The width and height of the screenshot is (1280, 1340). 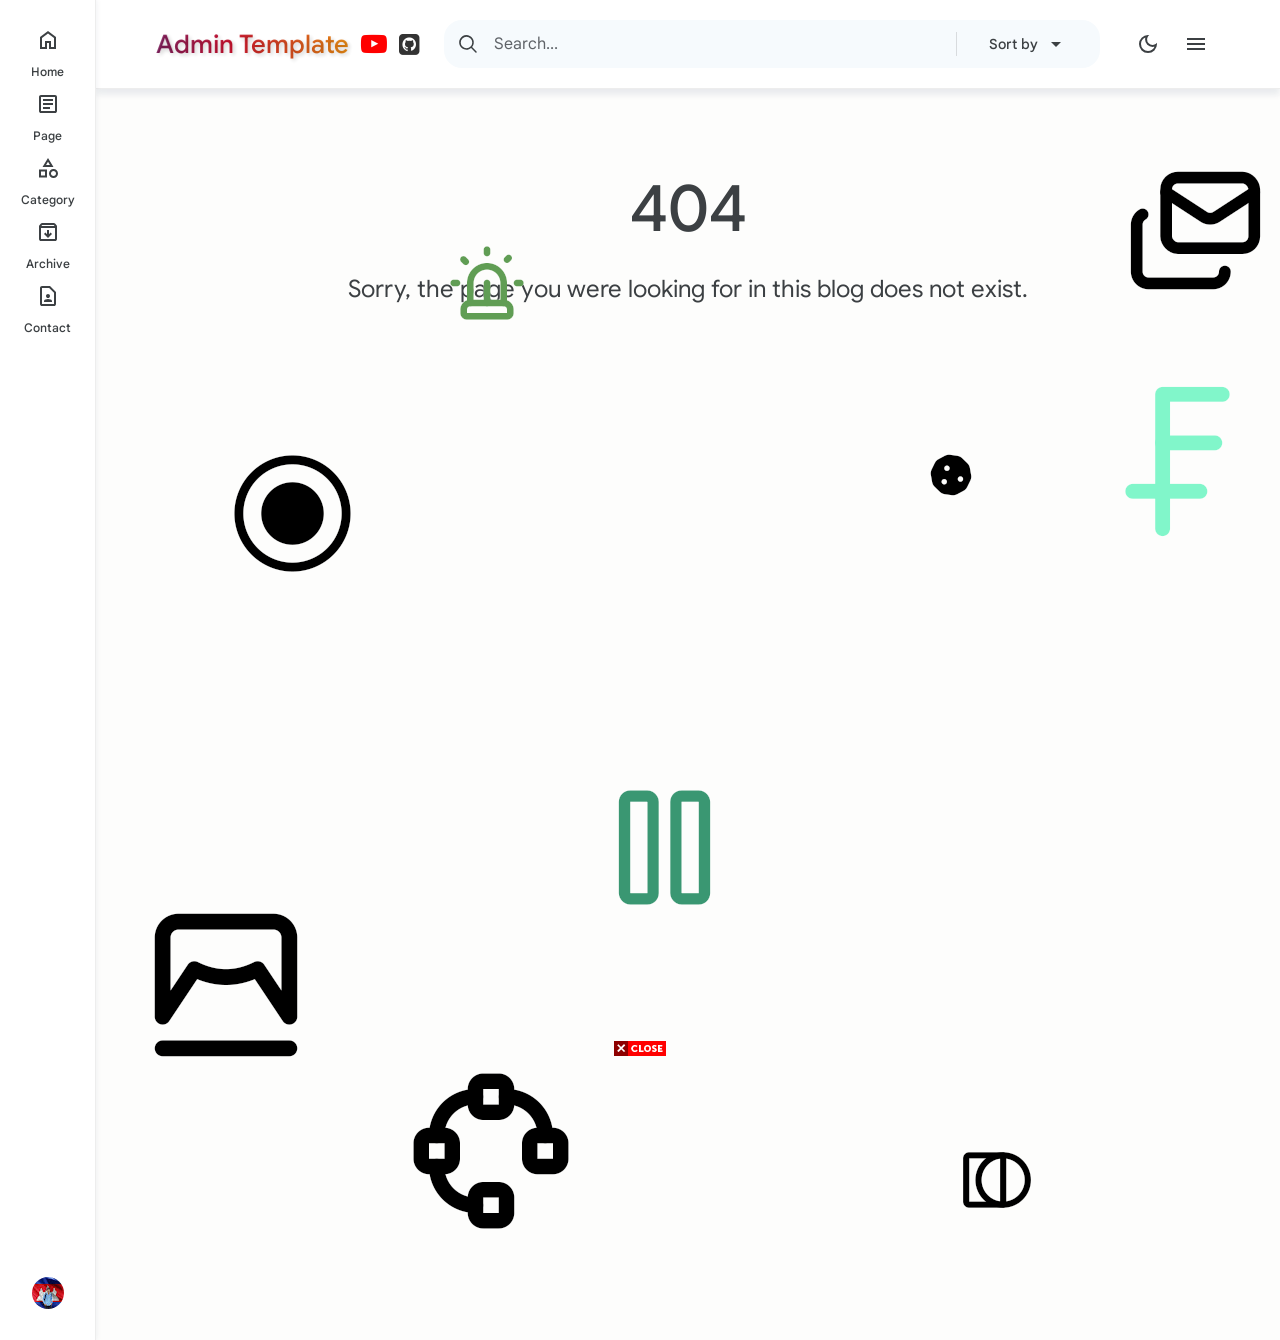 I want to click on edit bezier curve anchor points, so click(x=491, y=1151).